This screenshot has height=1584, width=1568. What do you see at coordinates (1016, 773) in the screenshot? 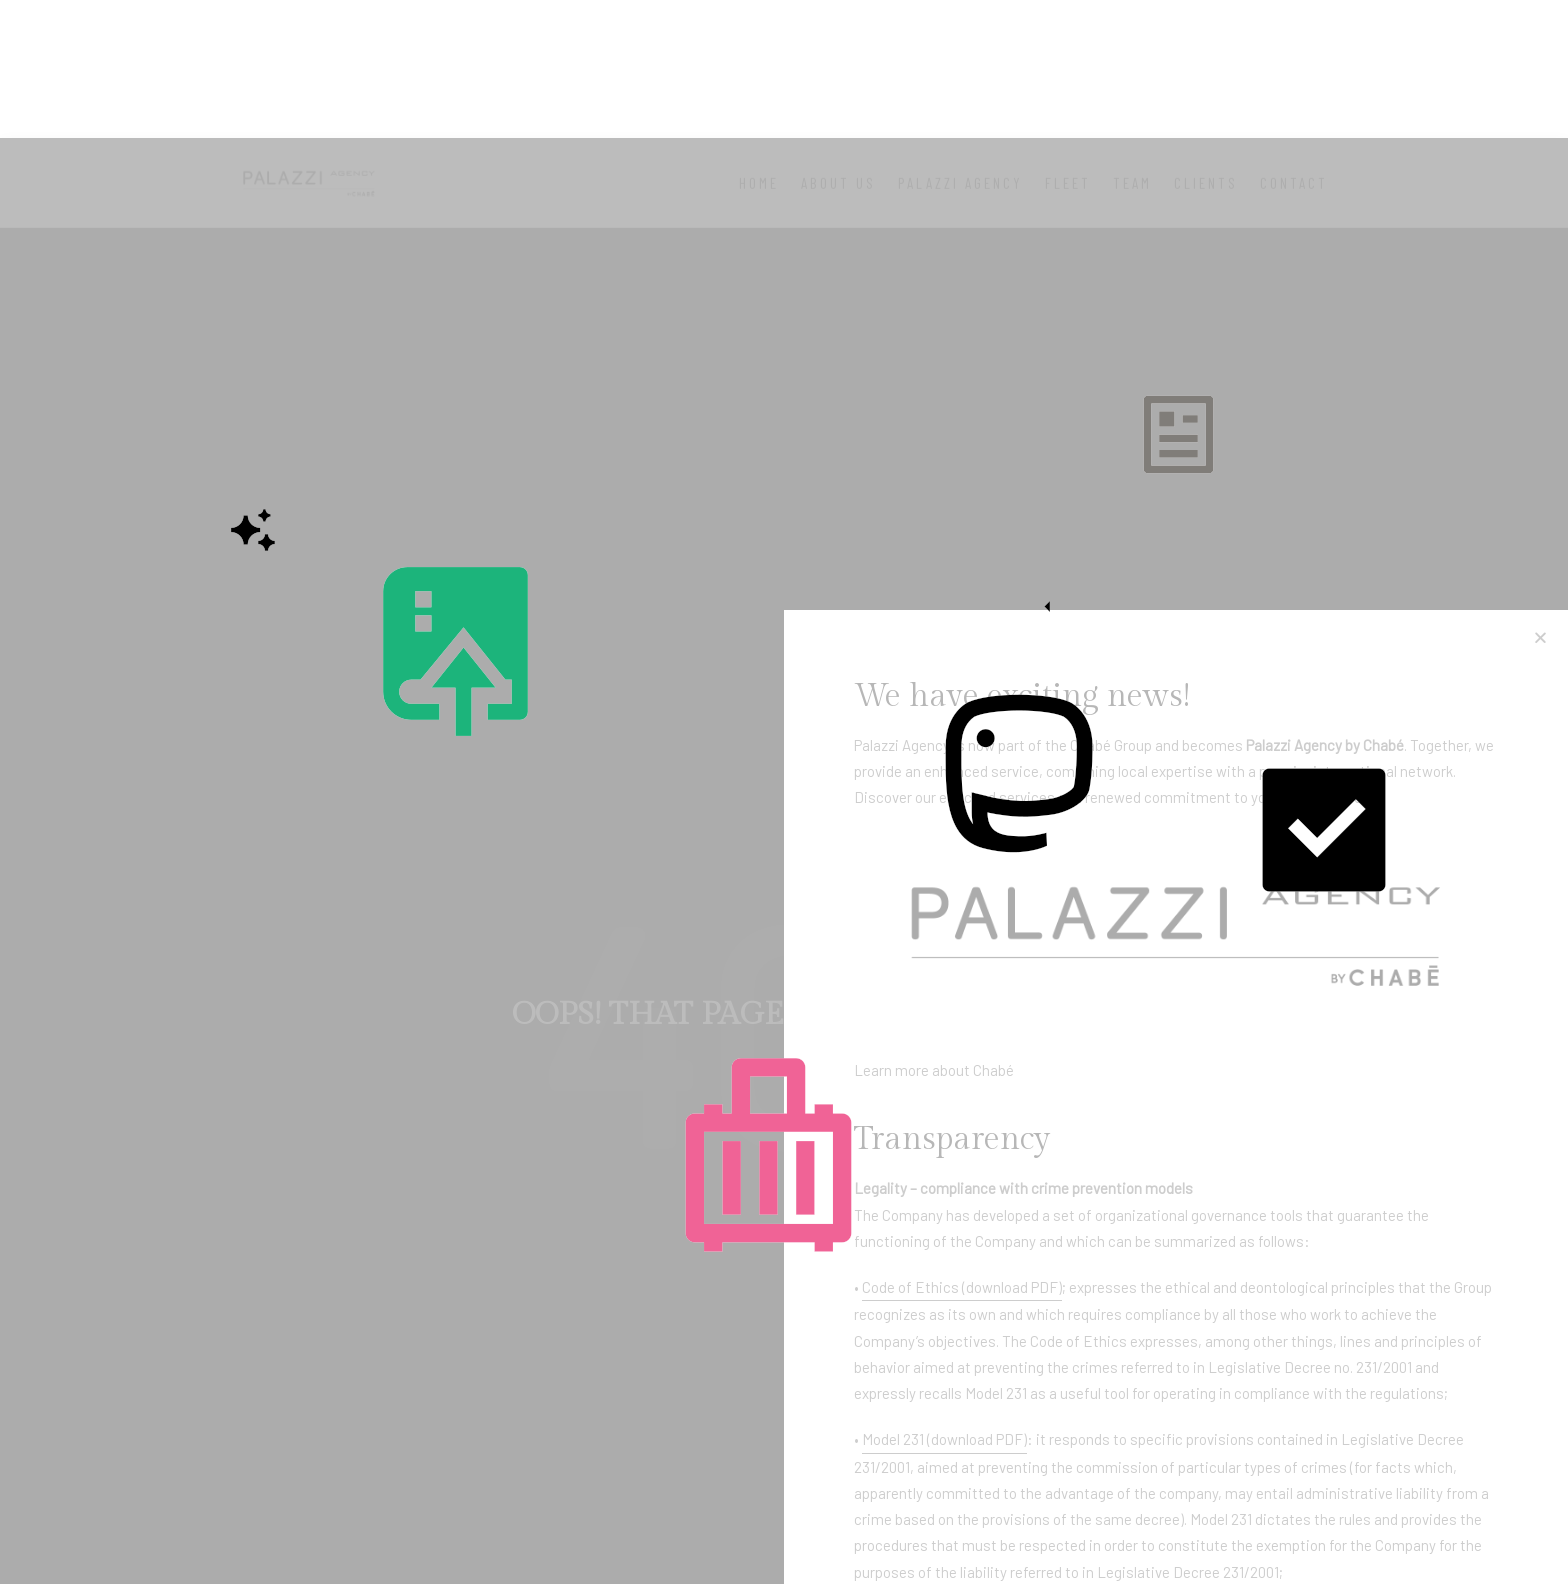
I see `open mastodon app` at bounding box center [1016, 773].